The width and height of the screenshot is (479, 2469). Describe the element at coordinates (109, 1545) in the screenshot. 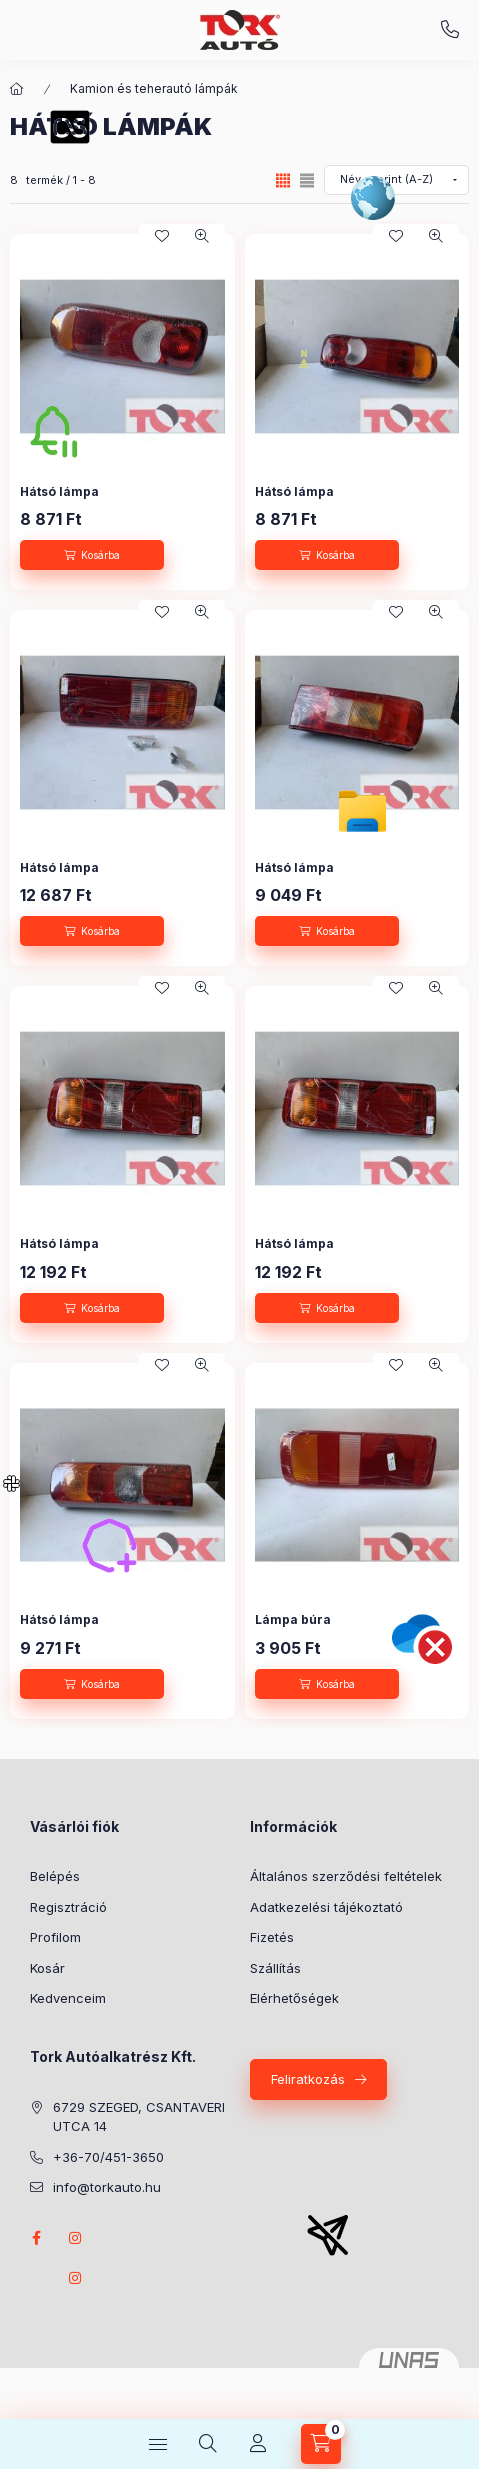

I see `add a new warning or alert` at that location.